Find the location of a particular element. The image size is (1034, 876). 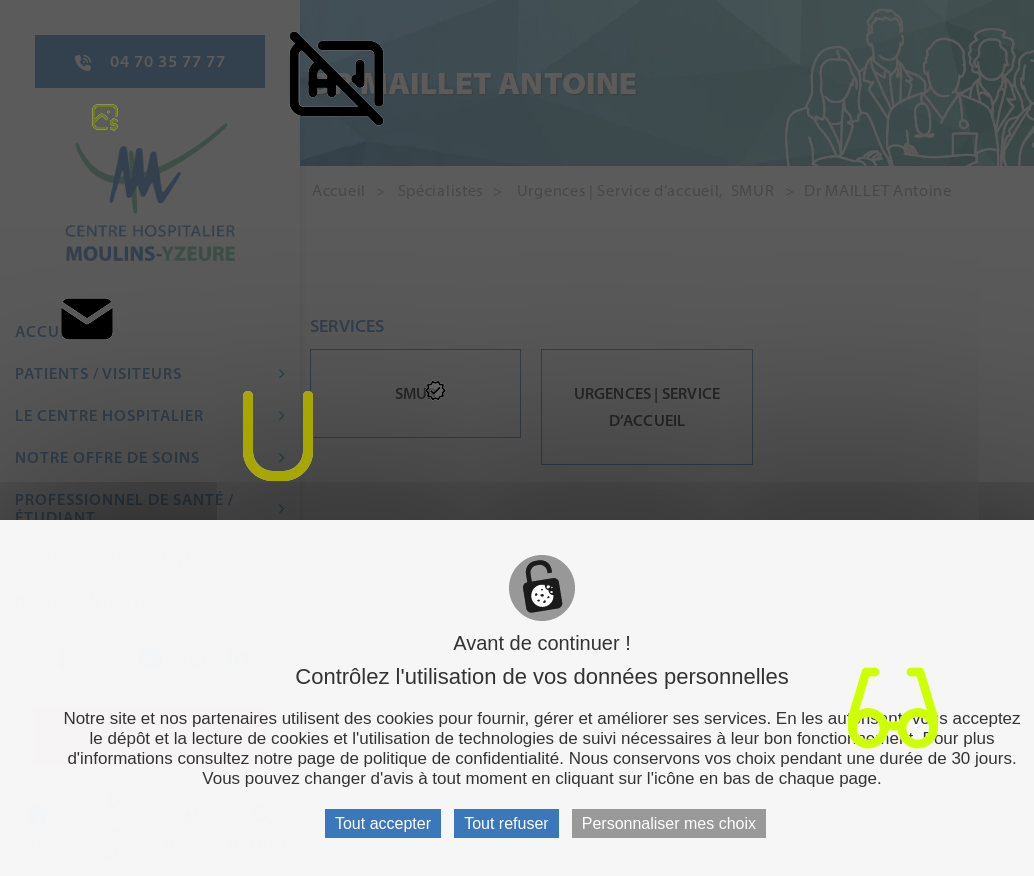

open your email inbox is located at coordinates (87, 319).